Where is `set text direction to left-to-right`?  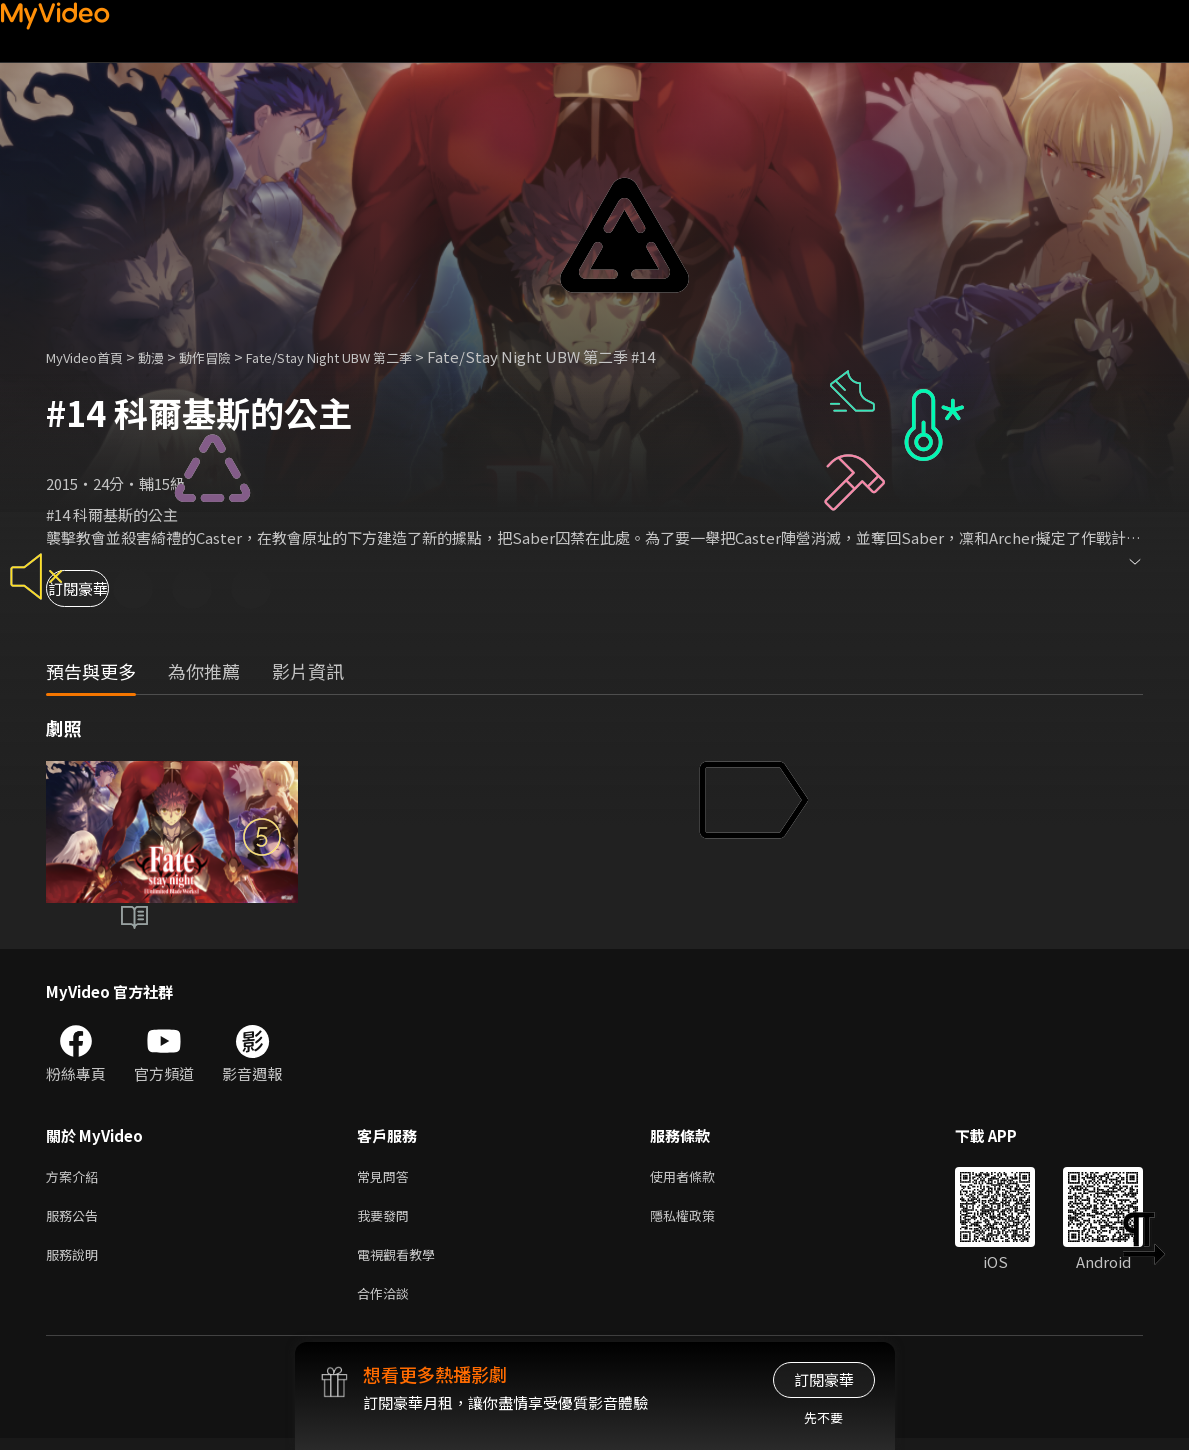 set text direction to left-to-right is located at coordinates (1141, 1238).